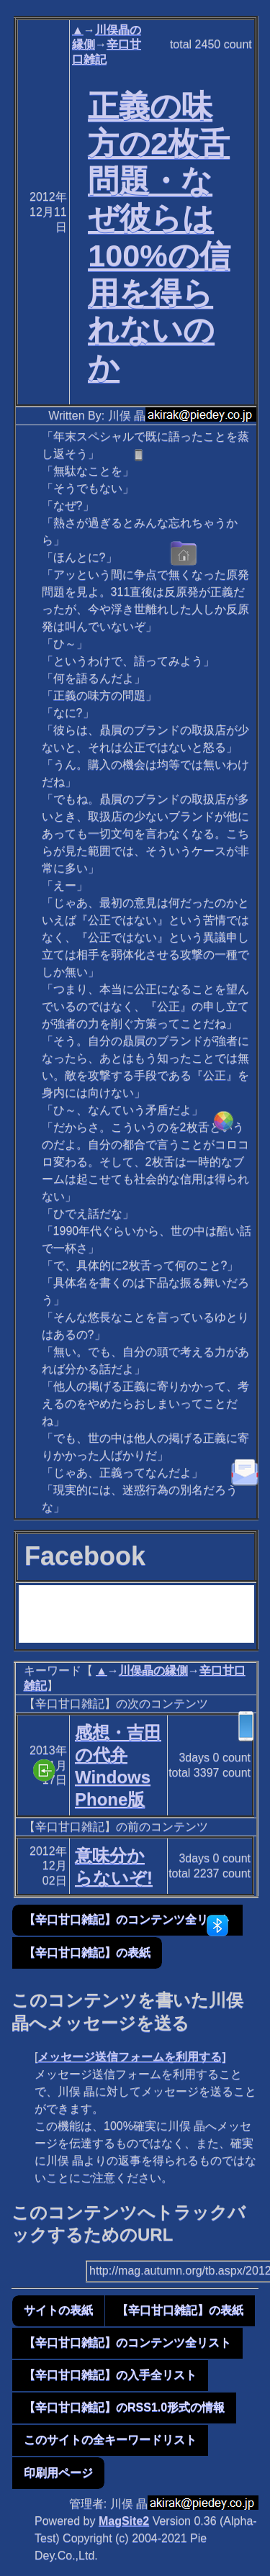 The height and width of the screenshot is (2576, 270). I want to click on mark email as read, so click(245, 1473).